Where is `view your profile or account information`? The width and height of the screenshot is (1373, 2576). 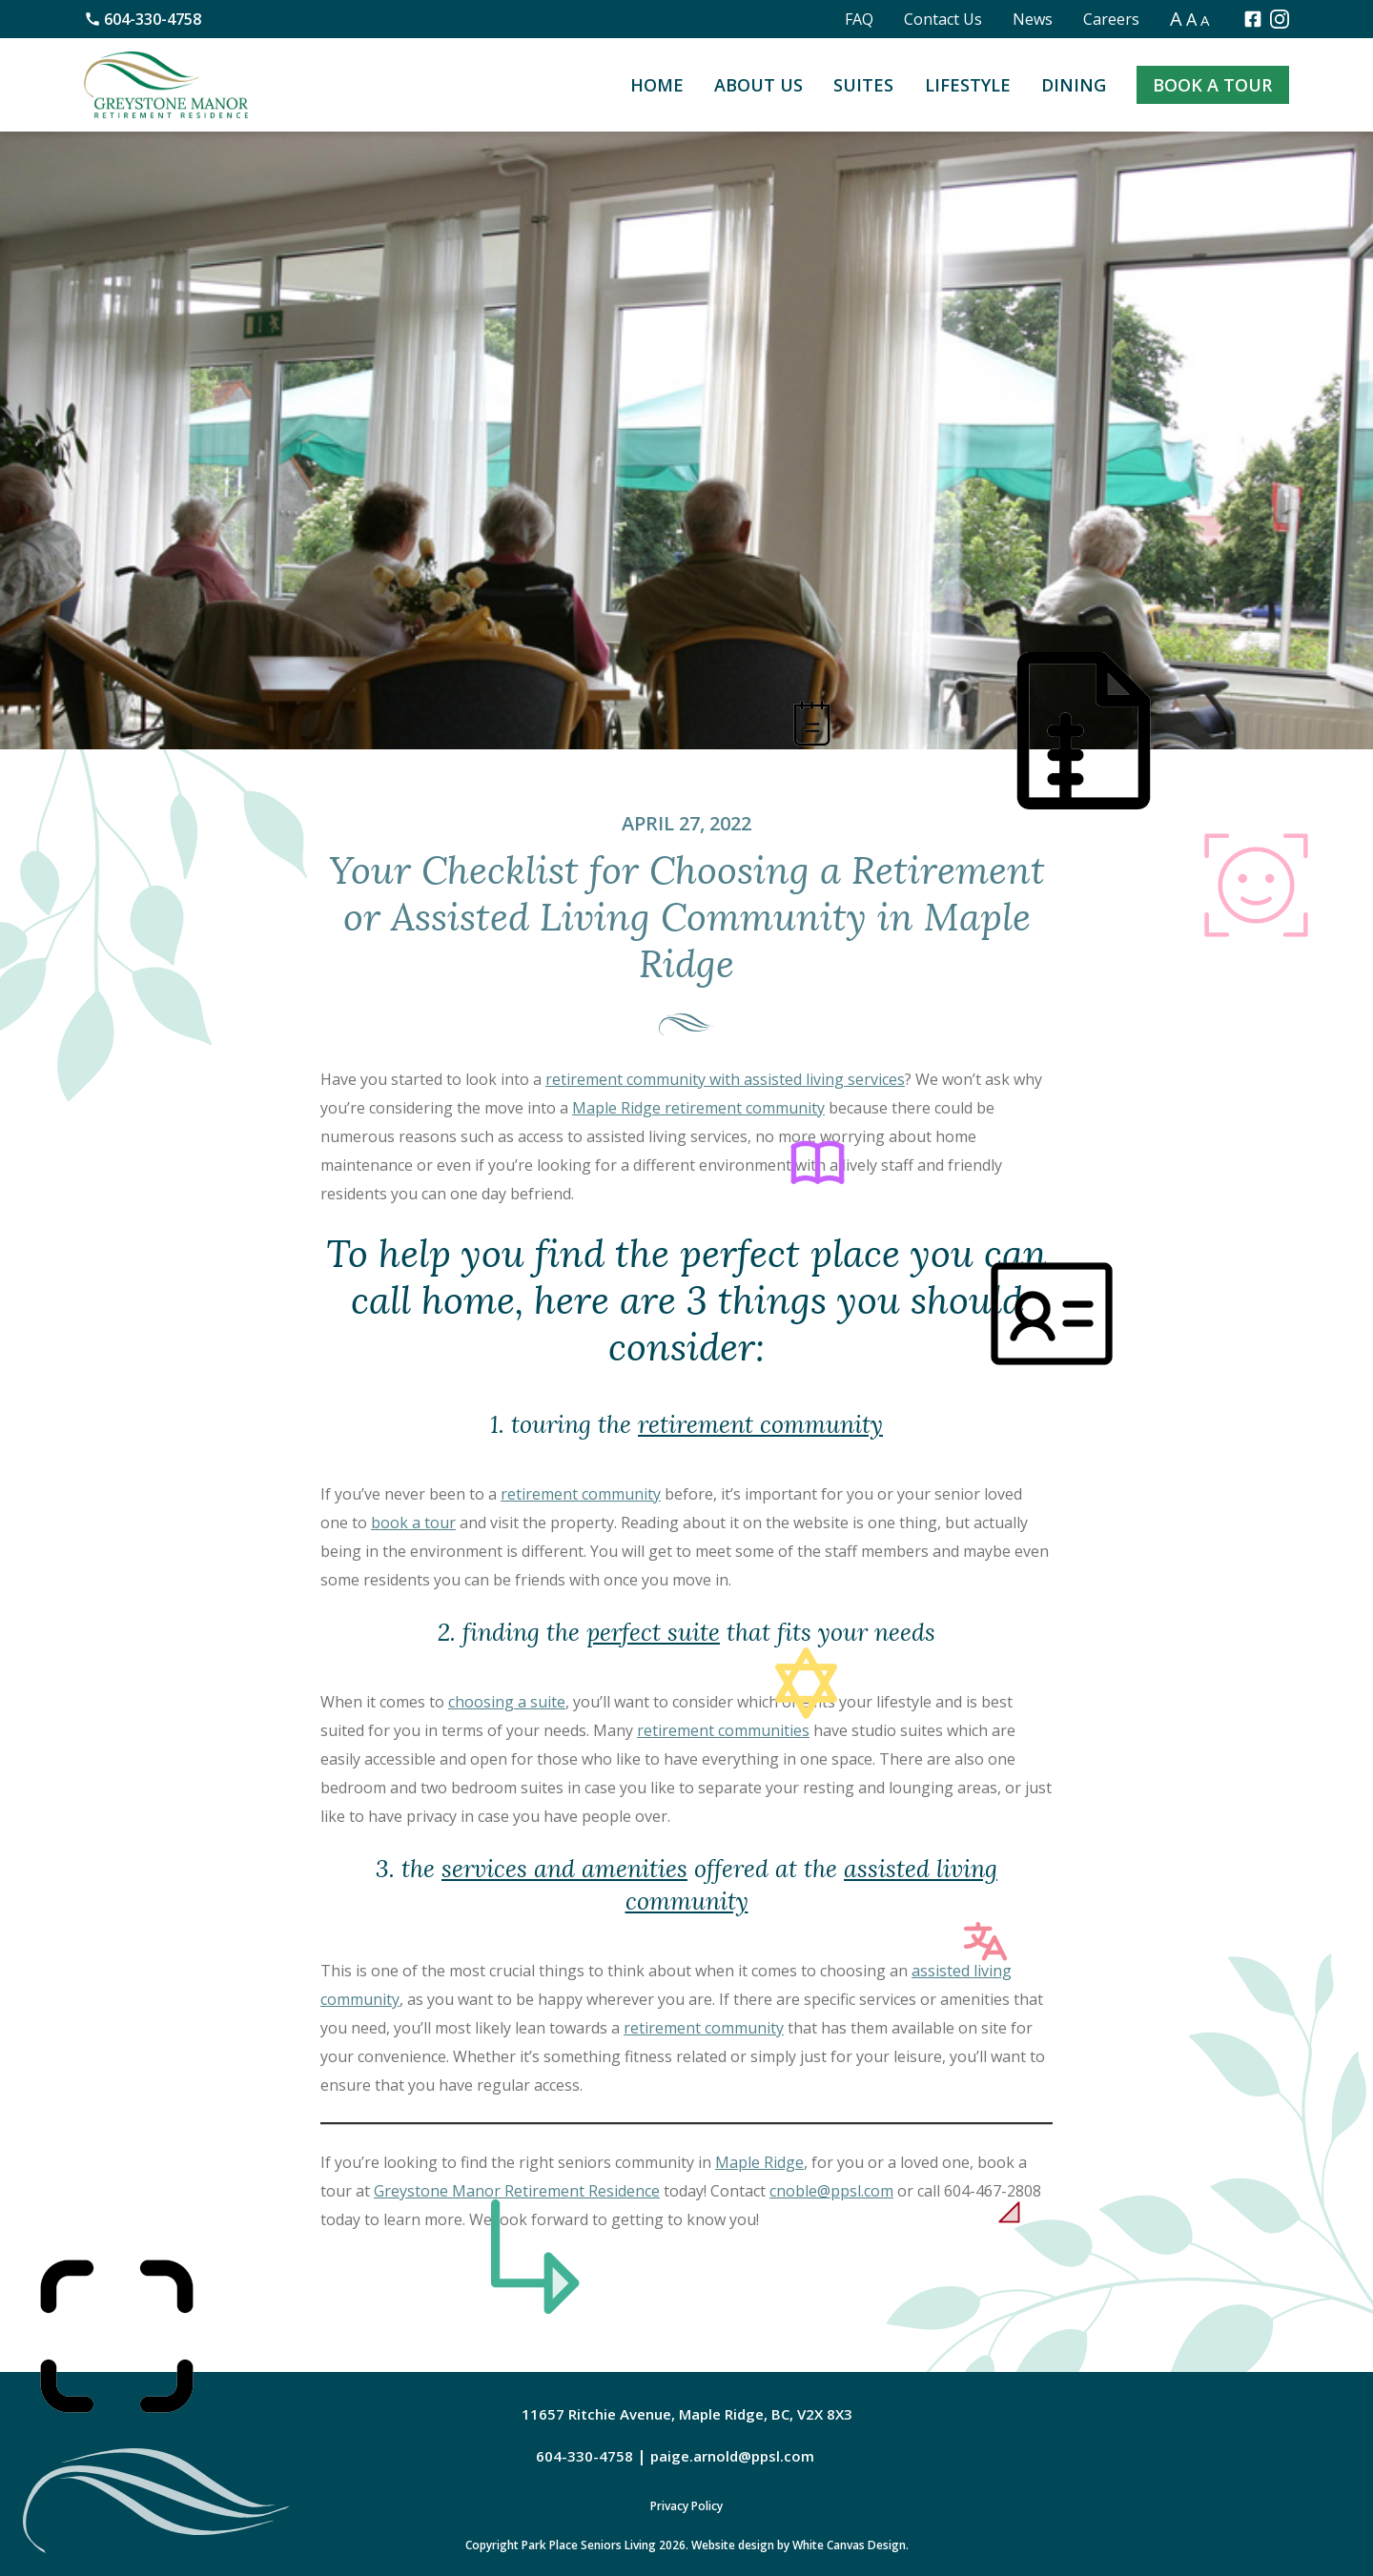 view your profile or account information is located at coordinates (1052, 1314).